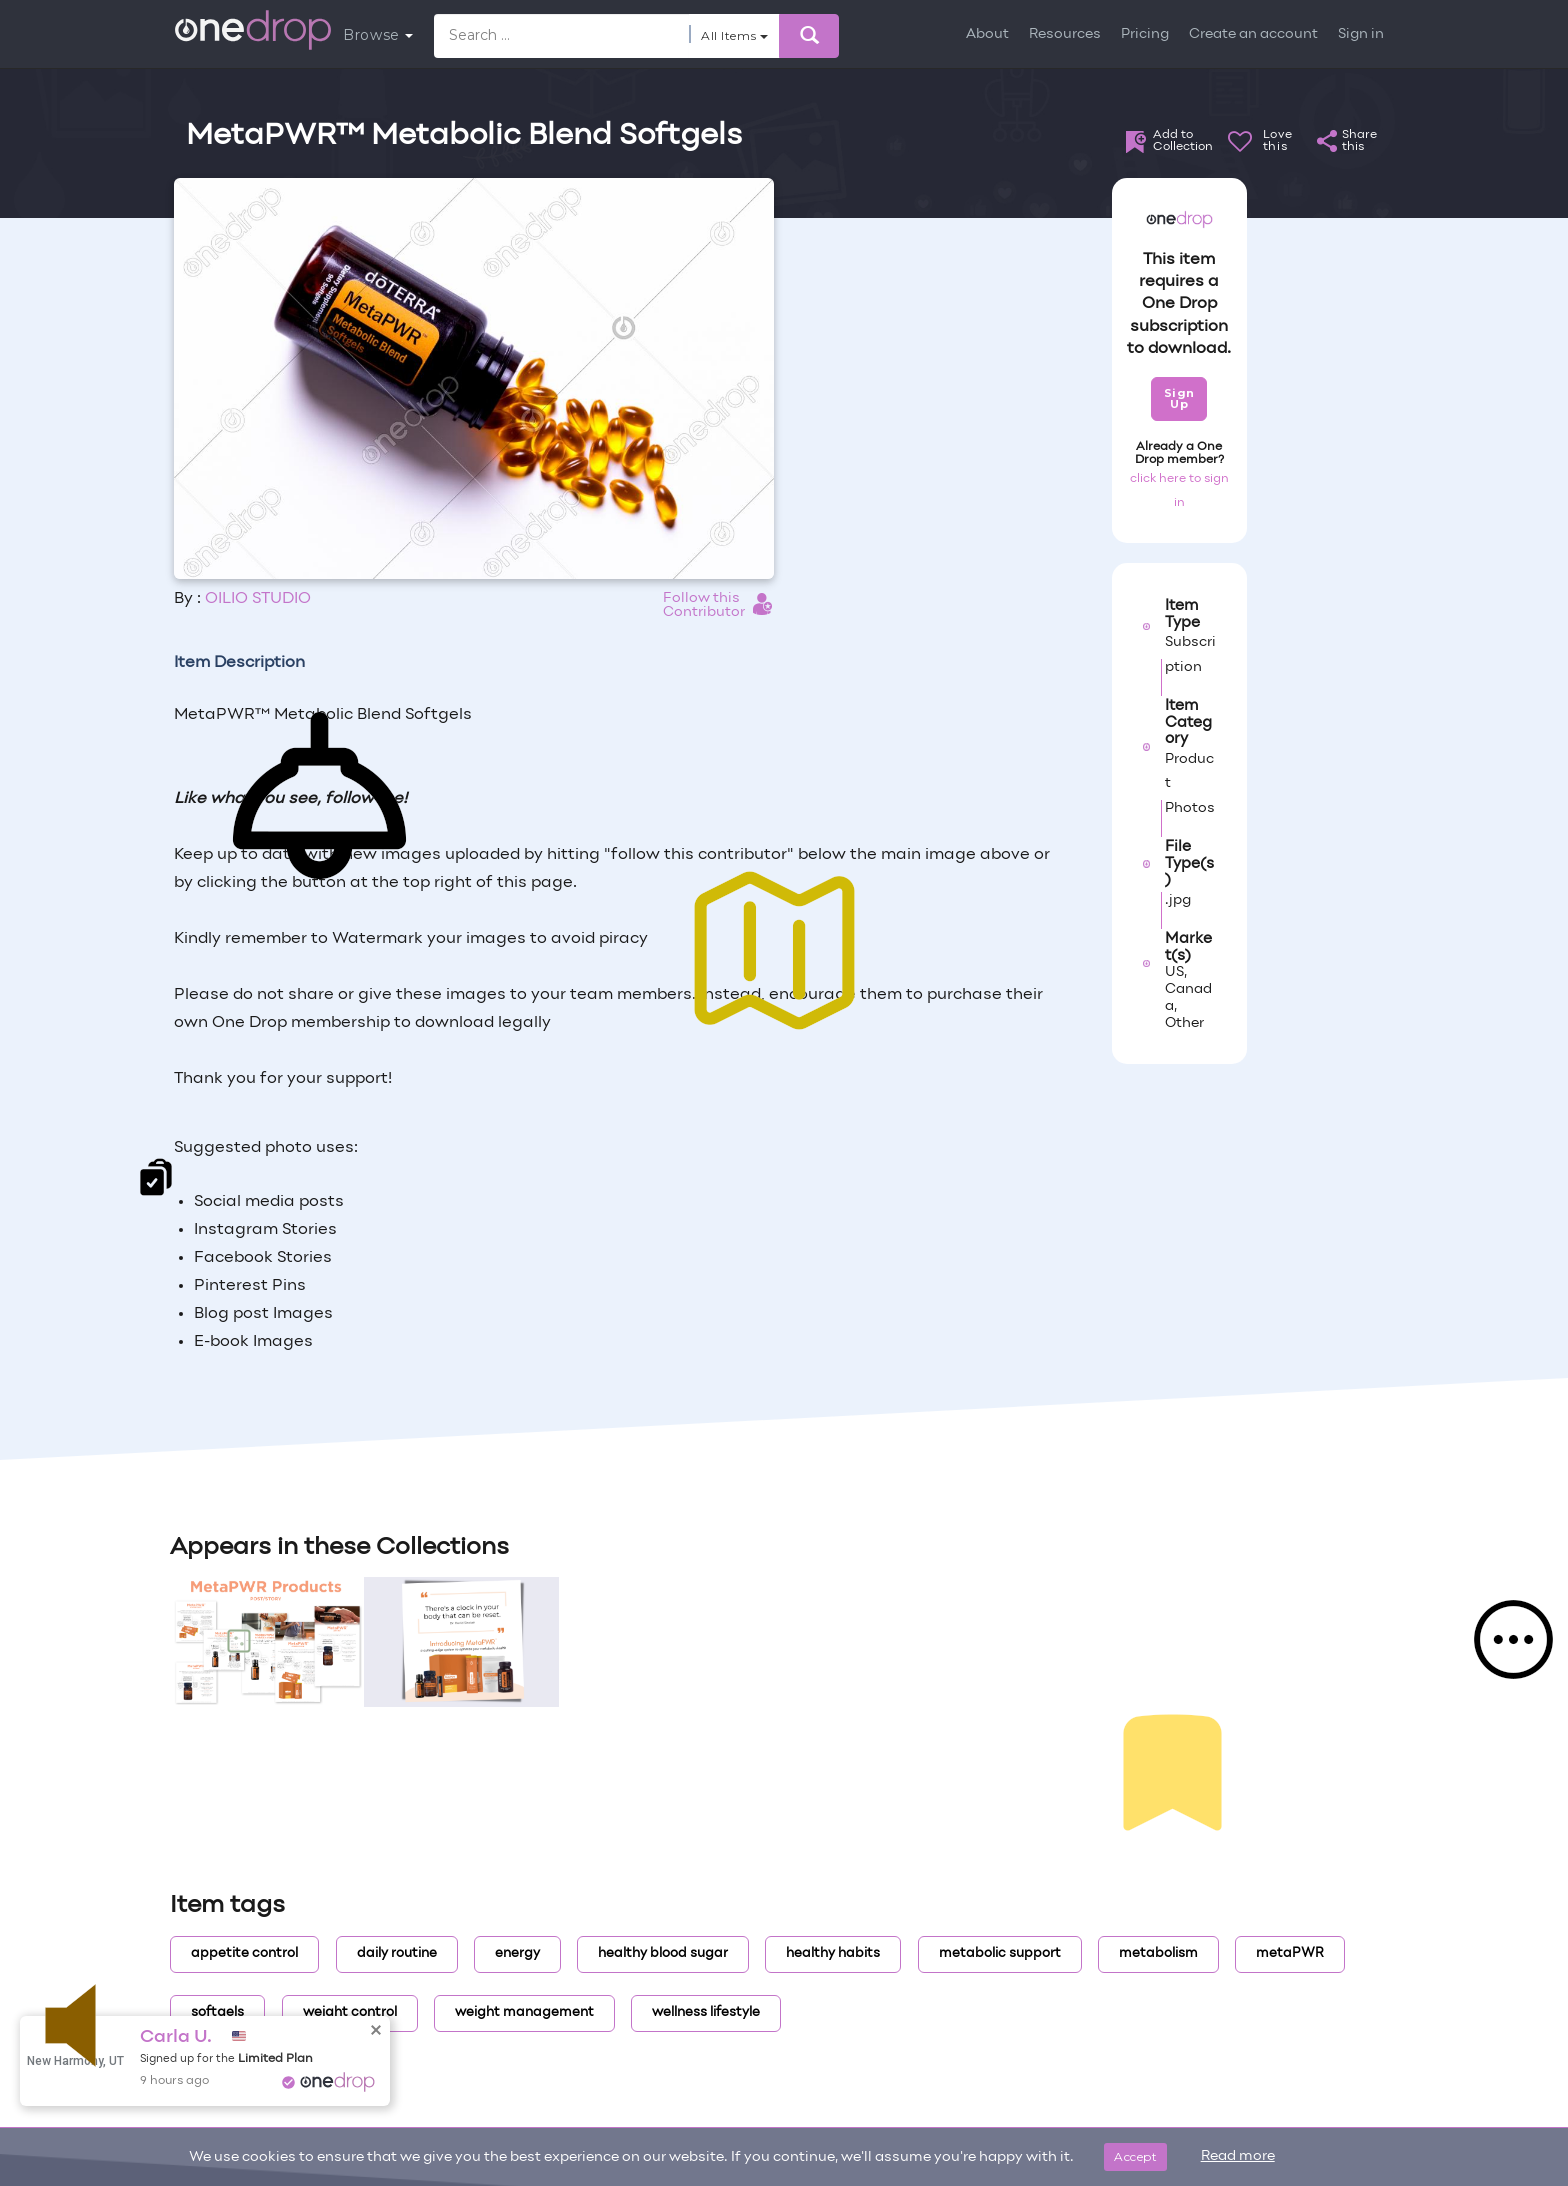 The width and height of the screenshot is (1568, 2186). I want to click on save this item to your bookmarks, so click(1172, 1772).